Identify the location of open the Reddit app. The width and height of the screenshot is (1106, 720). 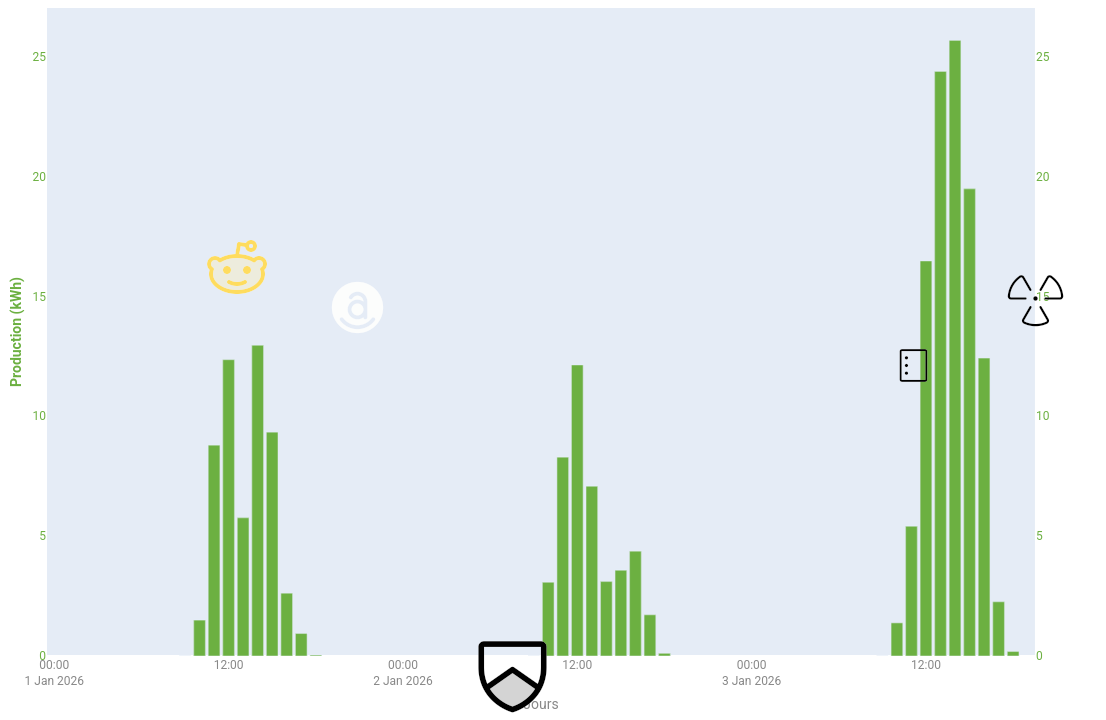
(237, 270).